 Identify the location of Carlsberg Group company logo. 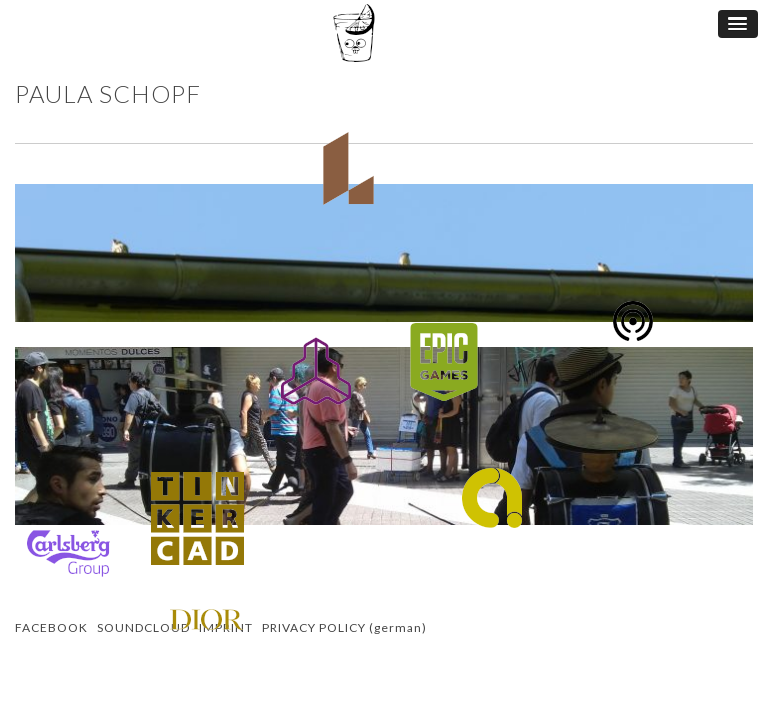
(68, 553).